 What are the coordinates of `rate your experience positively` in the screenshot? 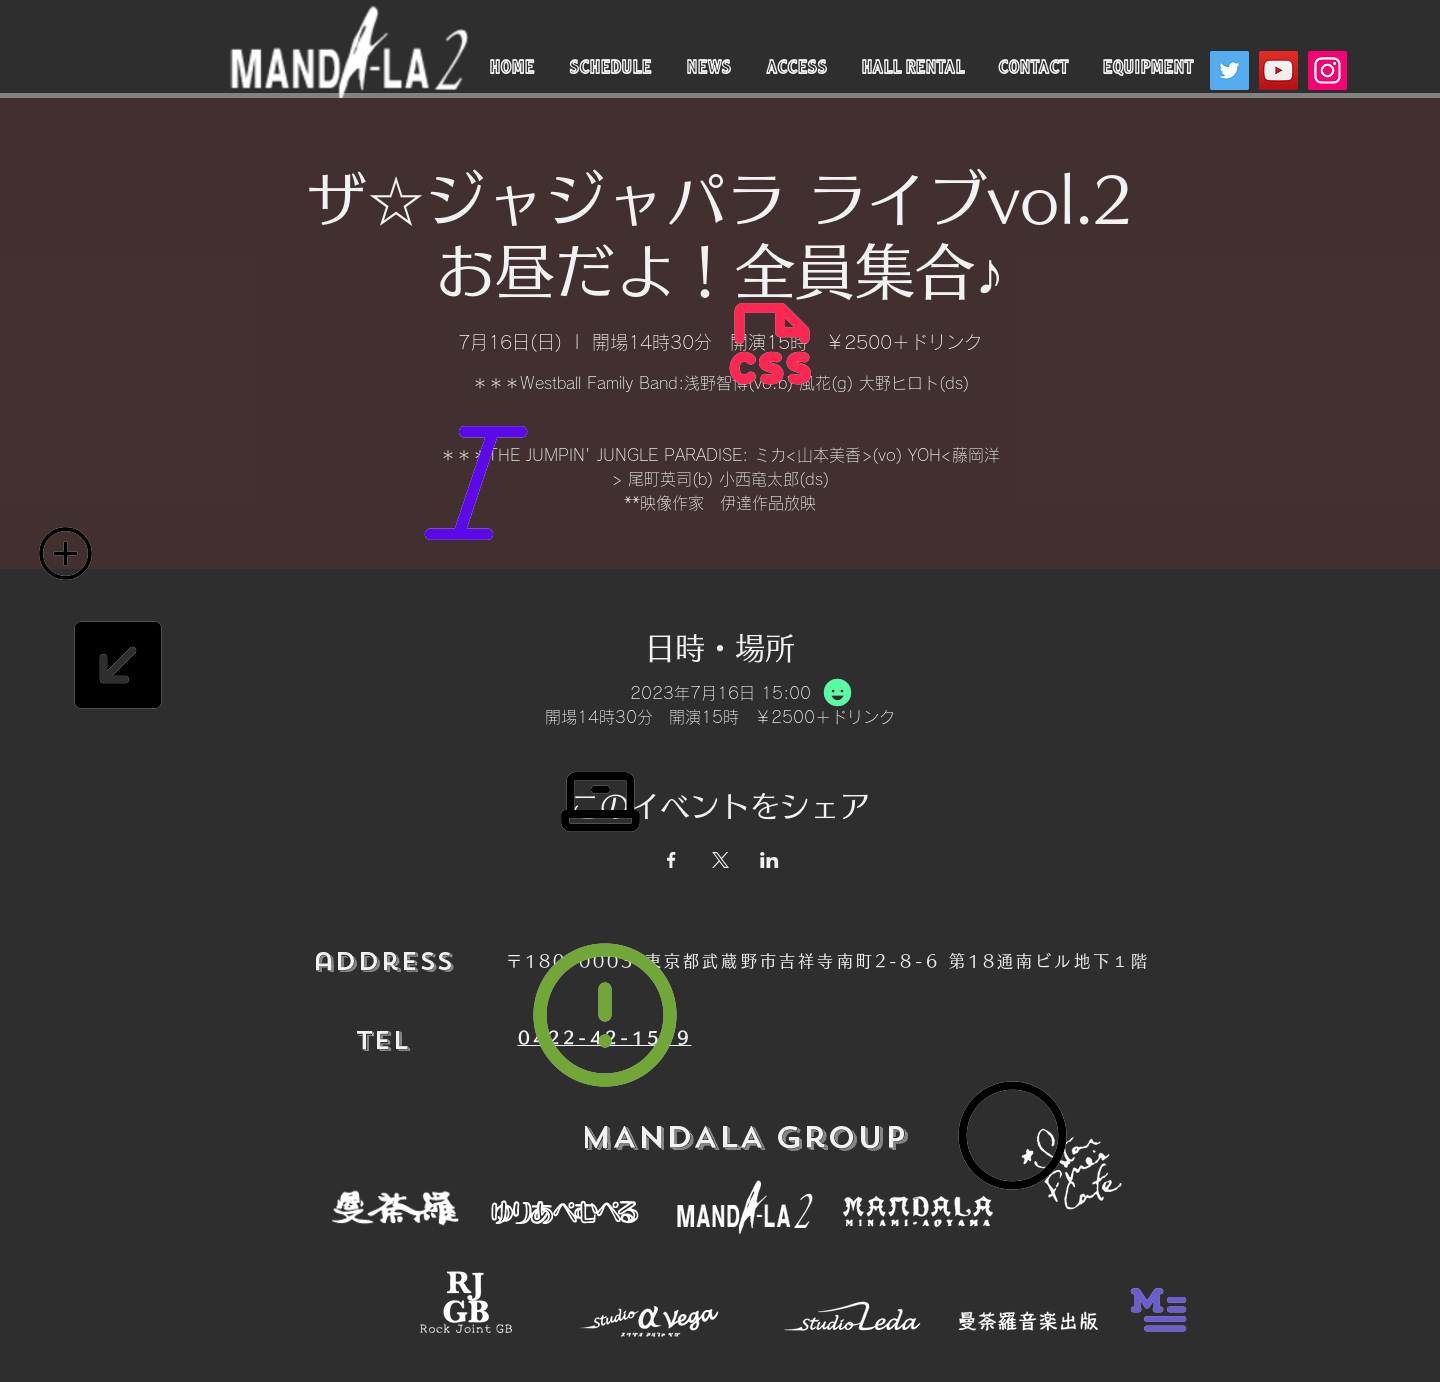 It's located at (837, 692).